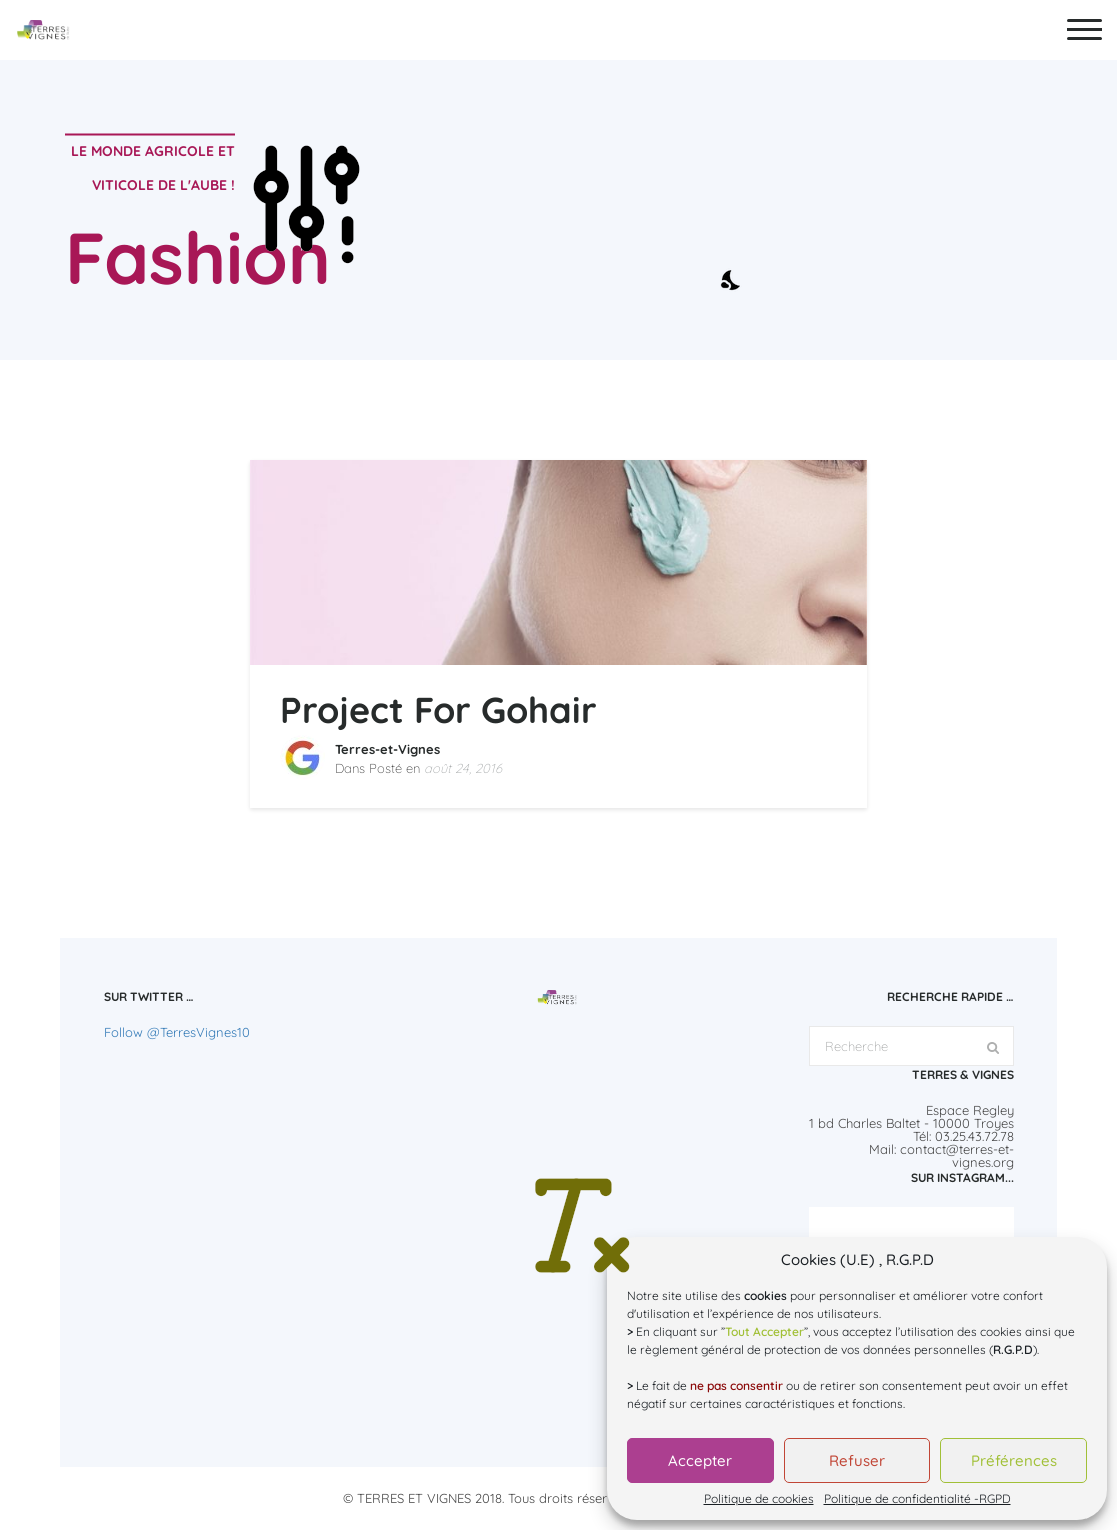  What do you see at coordinates (306, 198) in the screenshot?
I see `settings require attention or action` at bounding box center [306, 198].